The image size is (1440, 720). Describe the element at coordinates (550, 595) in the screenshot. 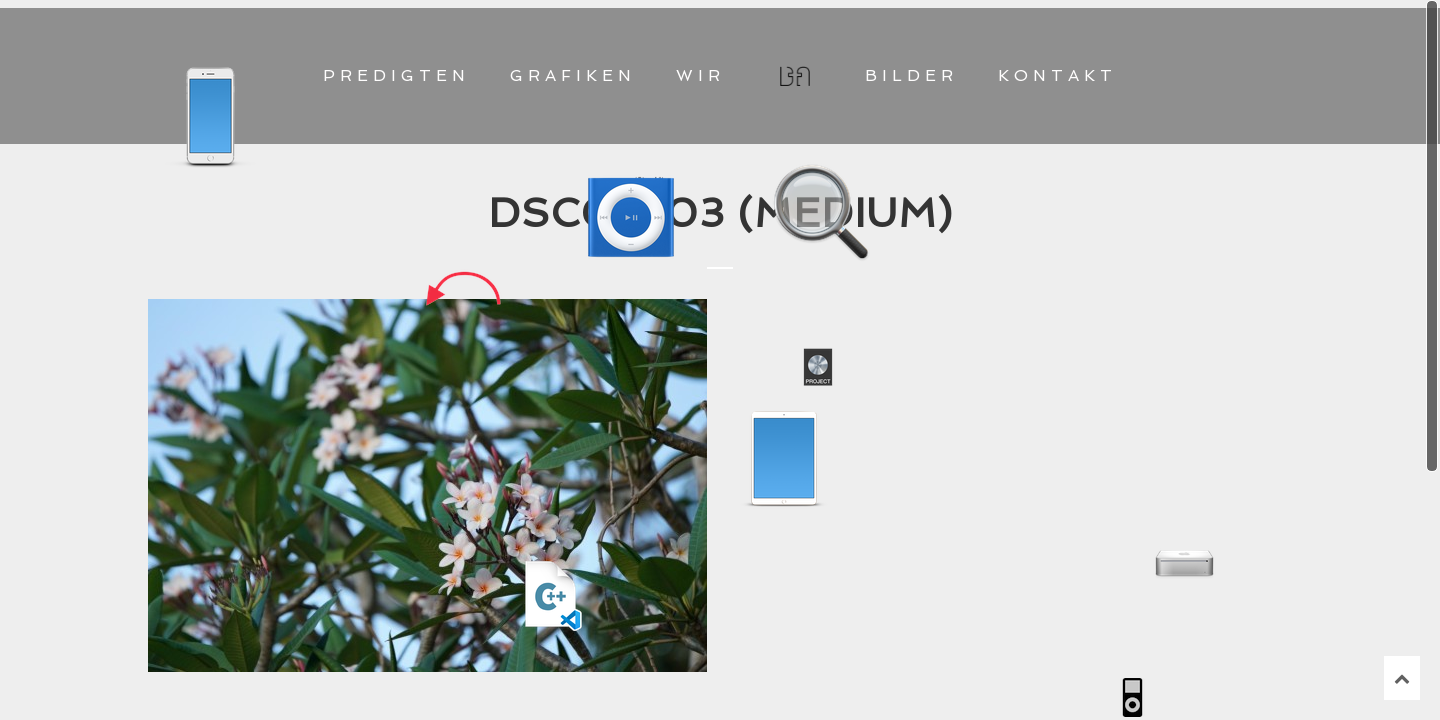

I see `open a C++ source file in Visual Studio Code` at that location.